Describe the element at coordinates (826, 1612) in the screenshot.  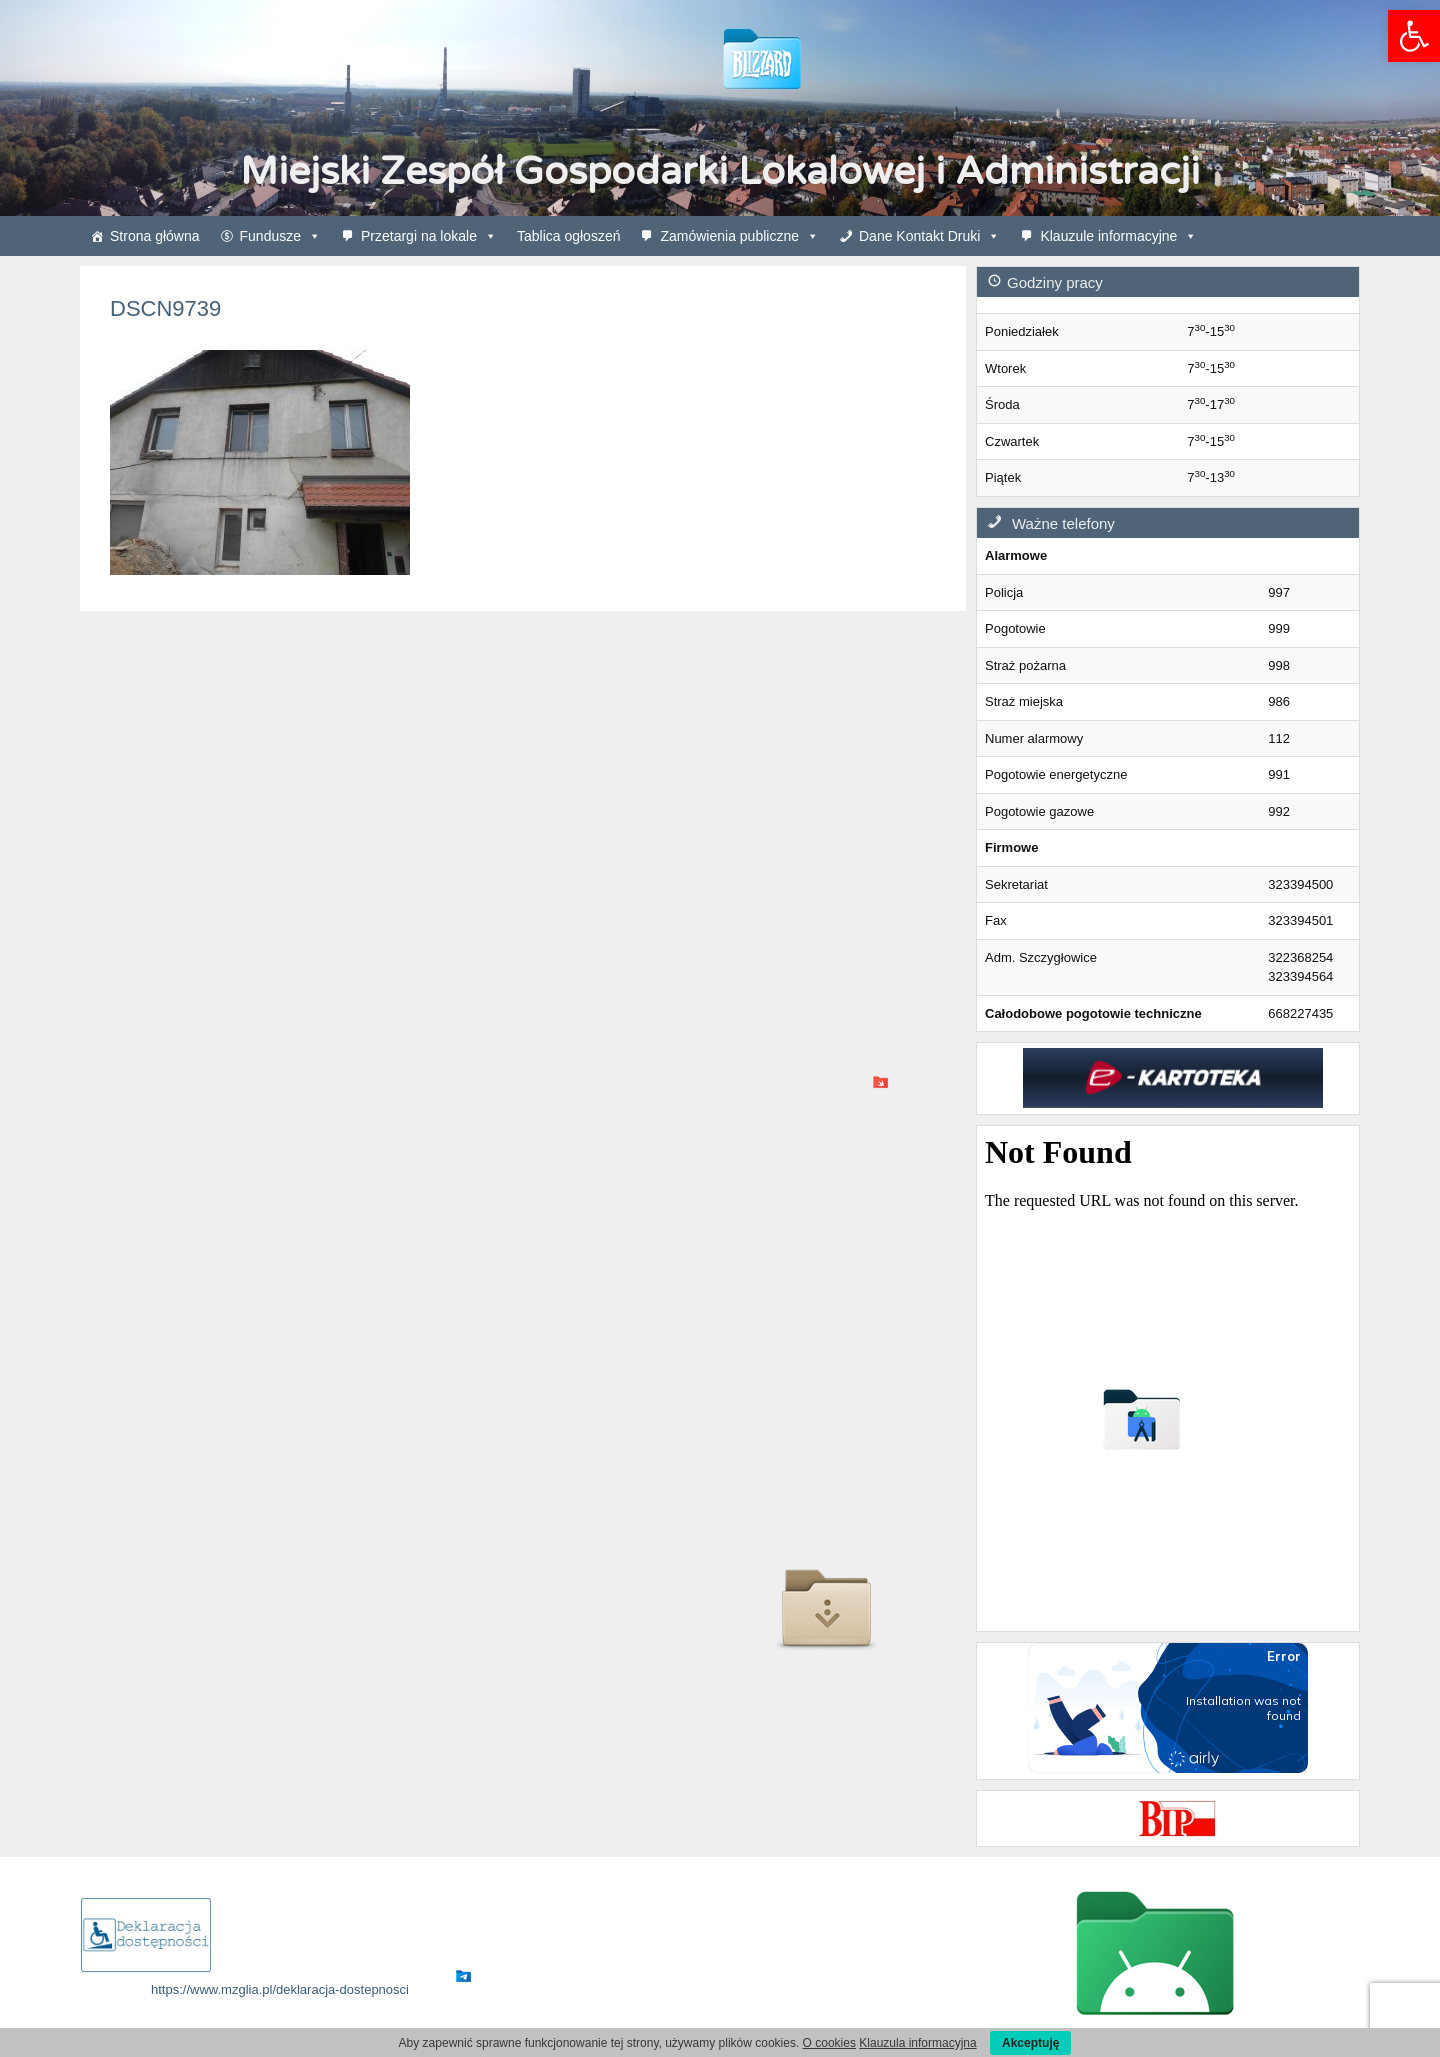
I see `access your downloads folder` at that location.